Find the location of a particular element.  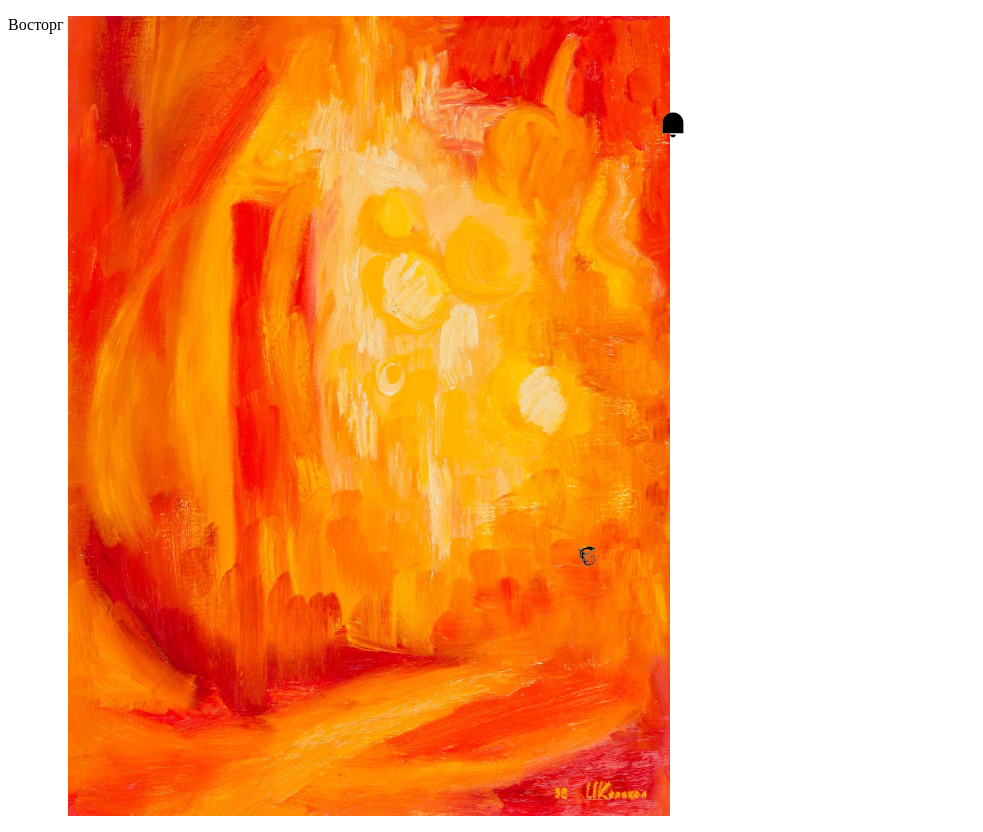

MSI brand logo is located at coordinates (586, 555).